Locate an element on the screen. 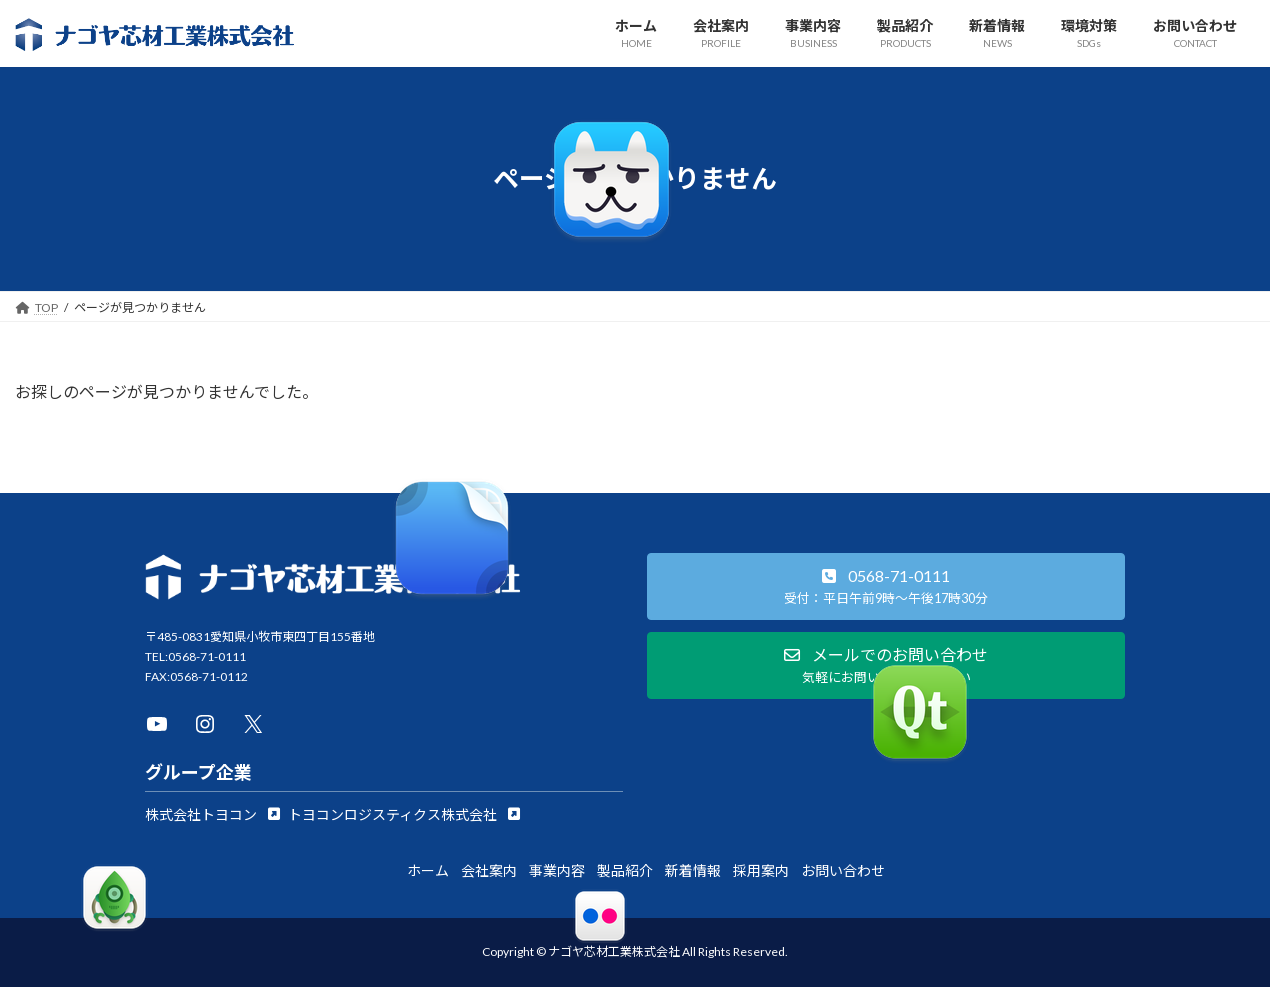 The width and height of the screenshot is (1270, 987). open Robo 3T MongoDB database management app is located at coordinates (114, 897).